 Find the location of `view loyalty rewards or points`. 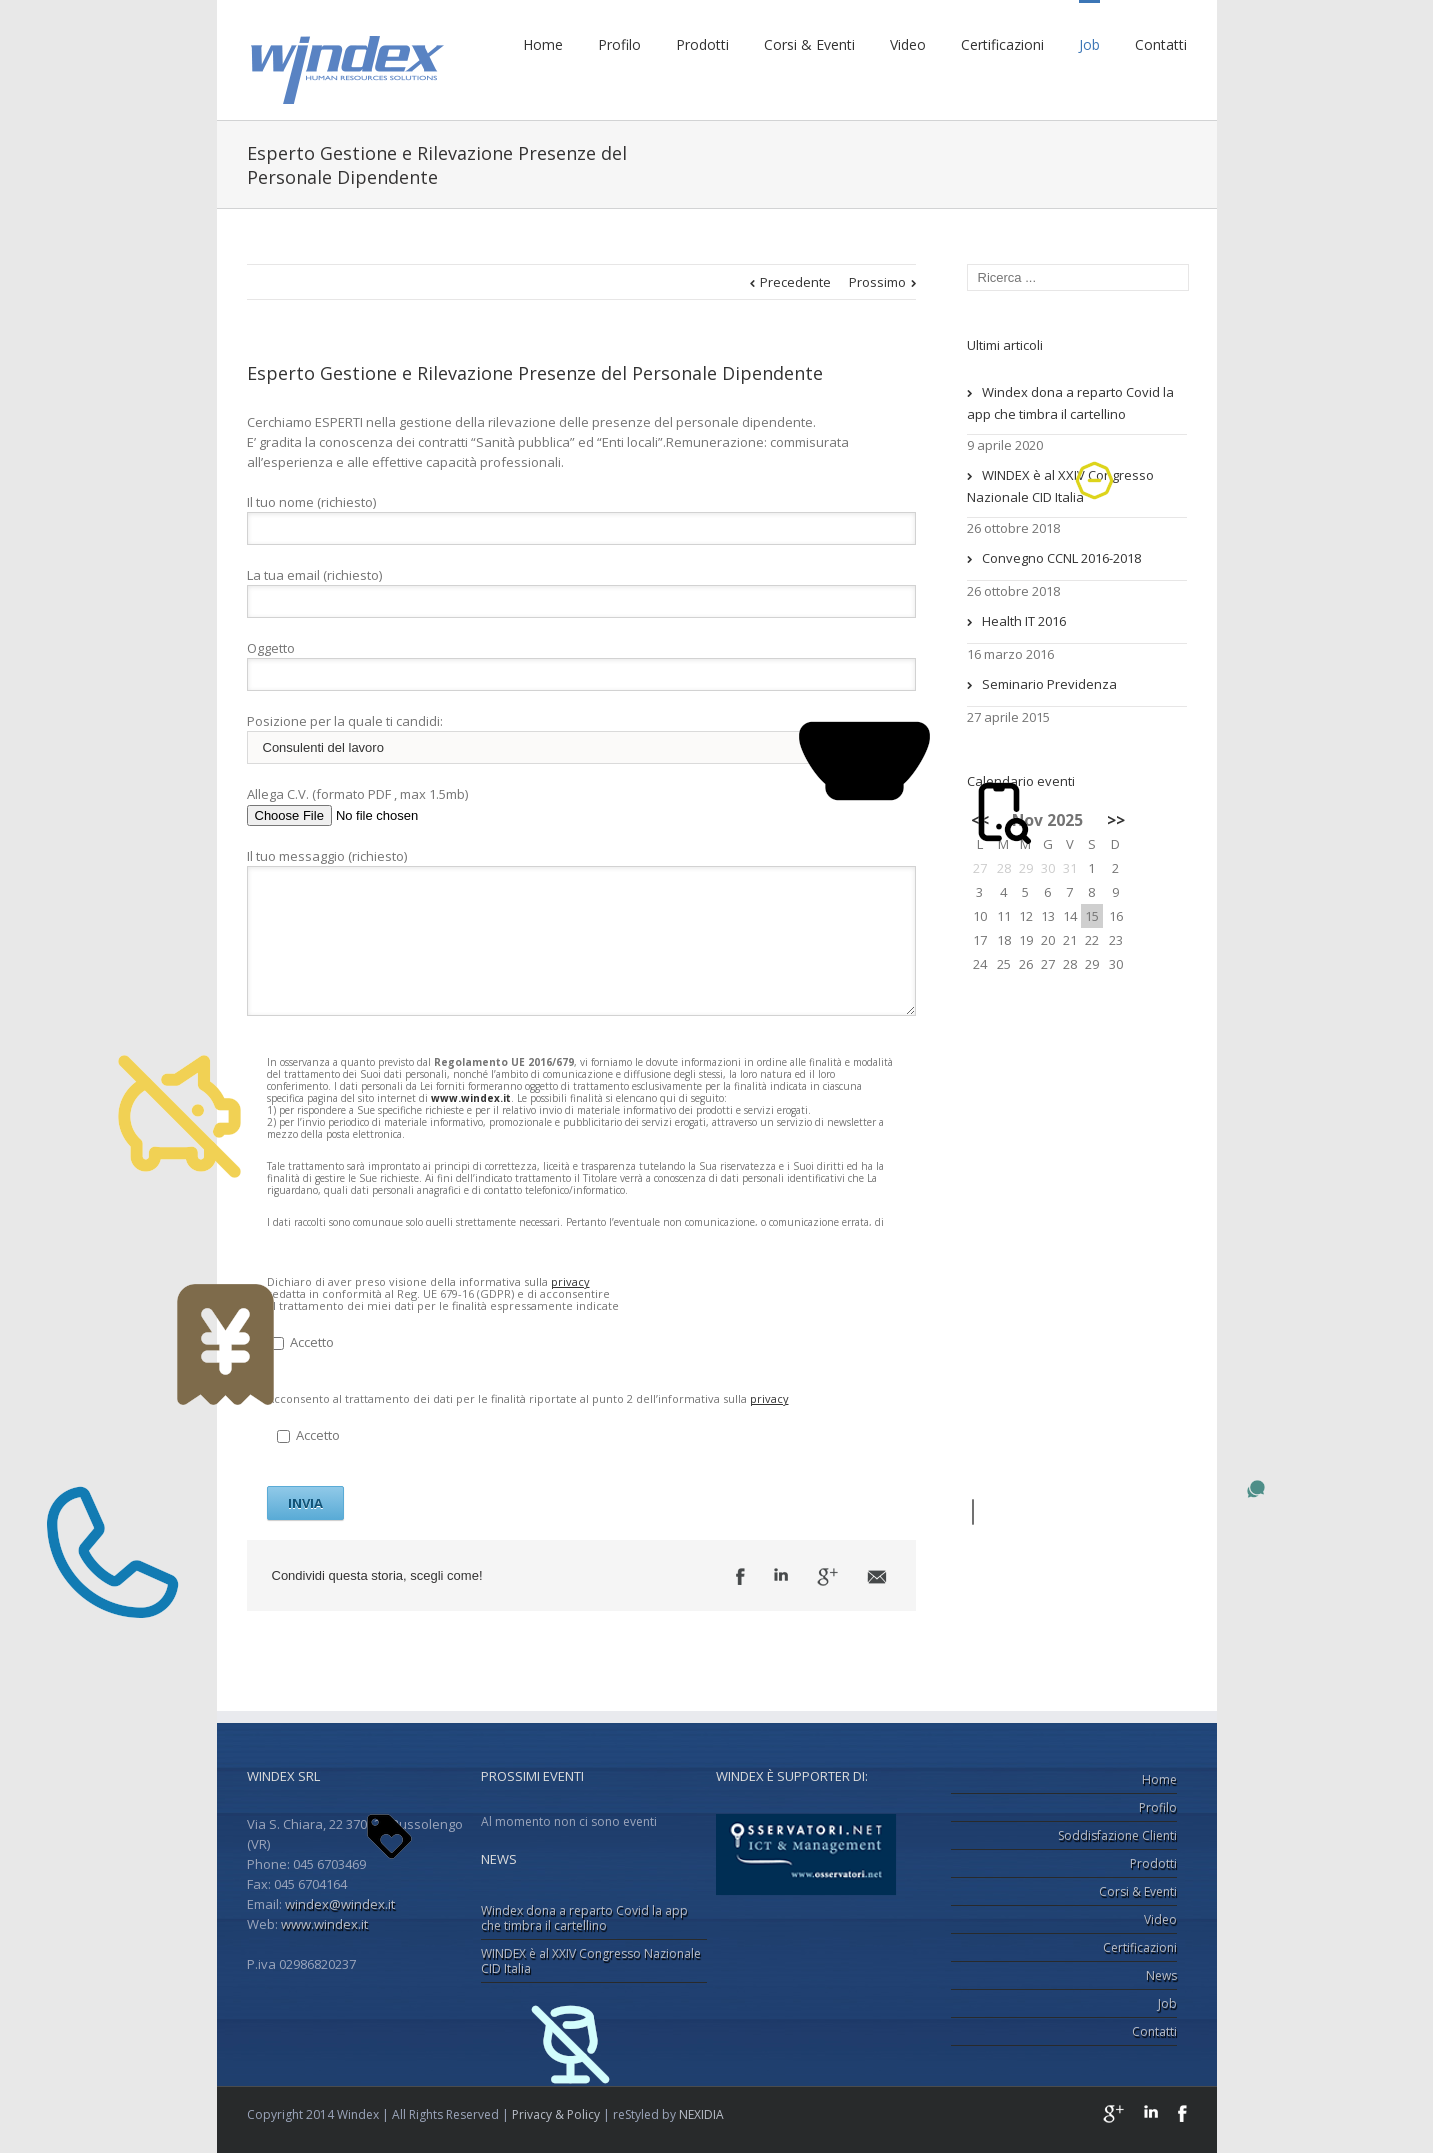

view loyalty rewards or points is located at coordinates (389, 1836).